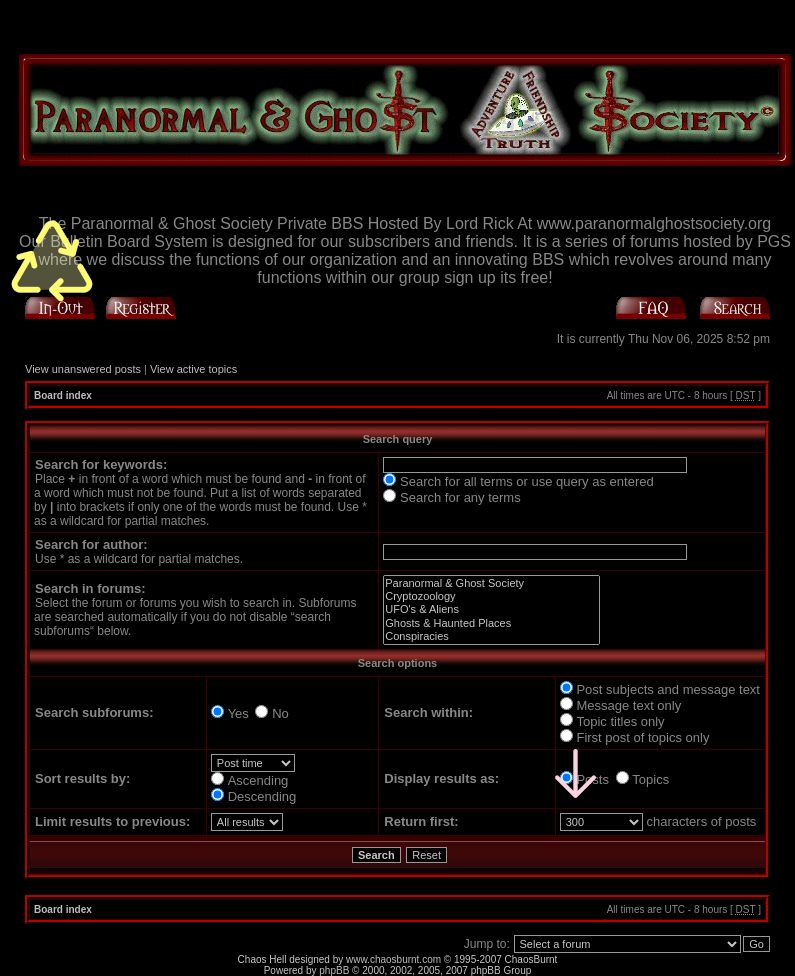 Image resolution: width=795 pixels, height=976 pixels. I want to click on recycle or move item to trash, so click(52, 261).